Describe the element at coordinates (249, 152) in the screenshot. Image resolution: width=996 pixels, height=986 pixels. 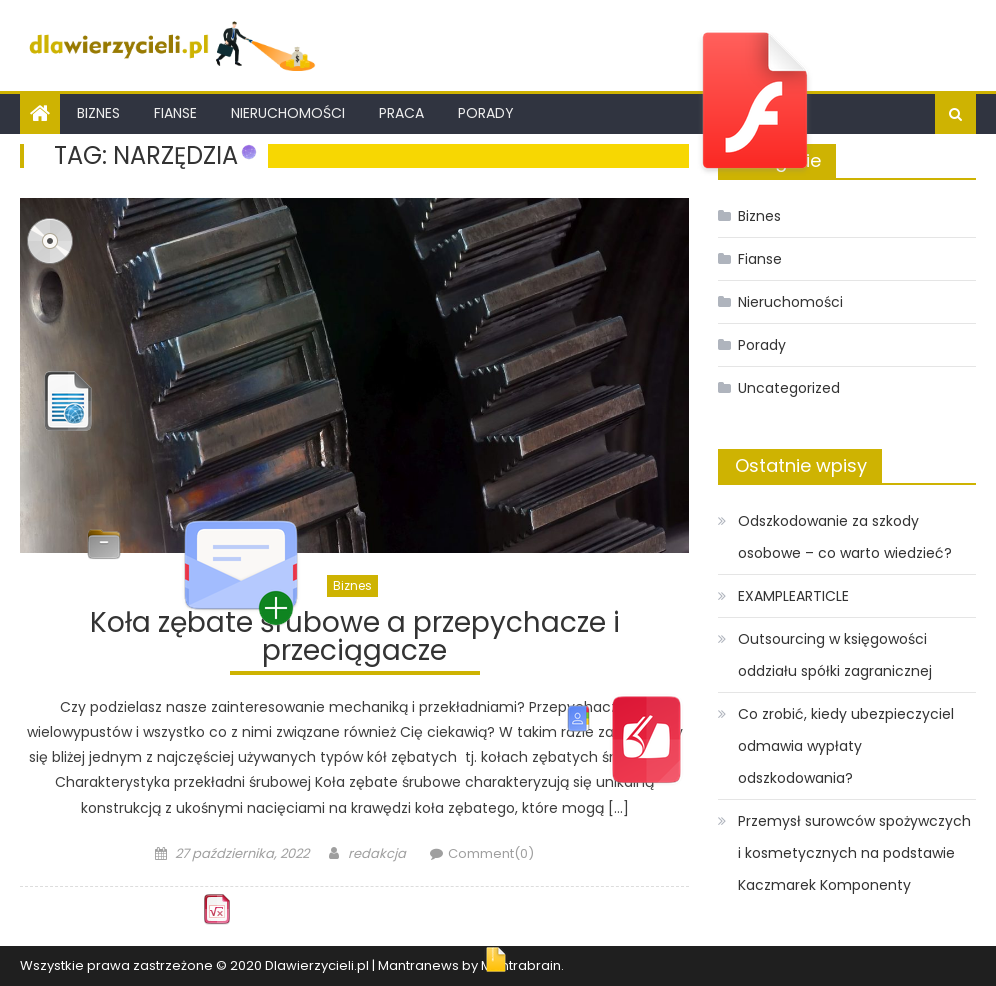
I see `access network workgroup or shared resources` at that location.